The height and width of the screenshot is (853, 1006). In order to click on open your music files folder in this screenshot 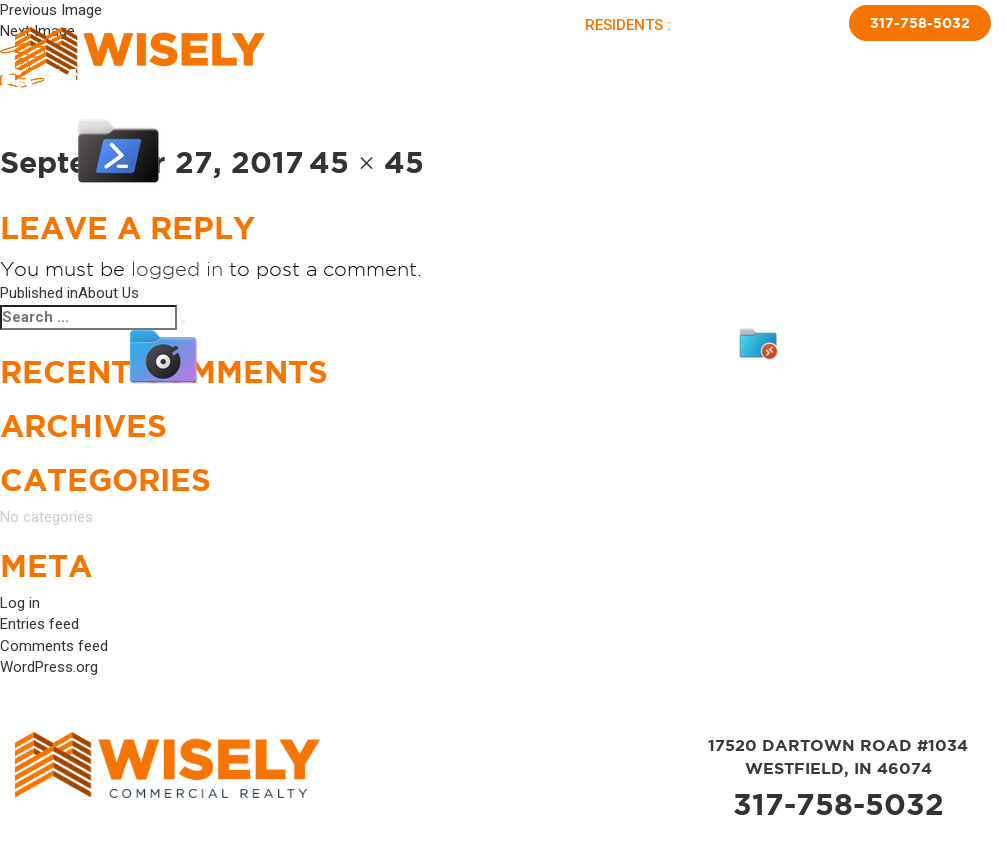, I will do `click(163, 358)`.